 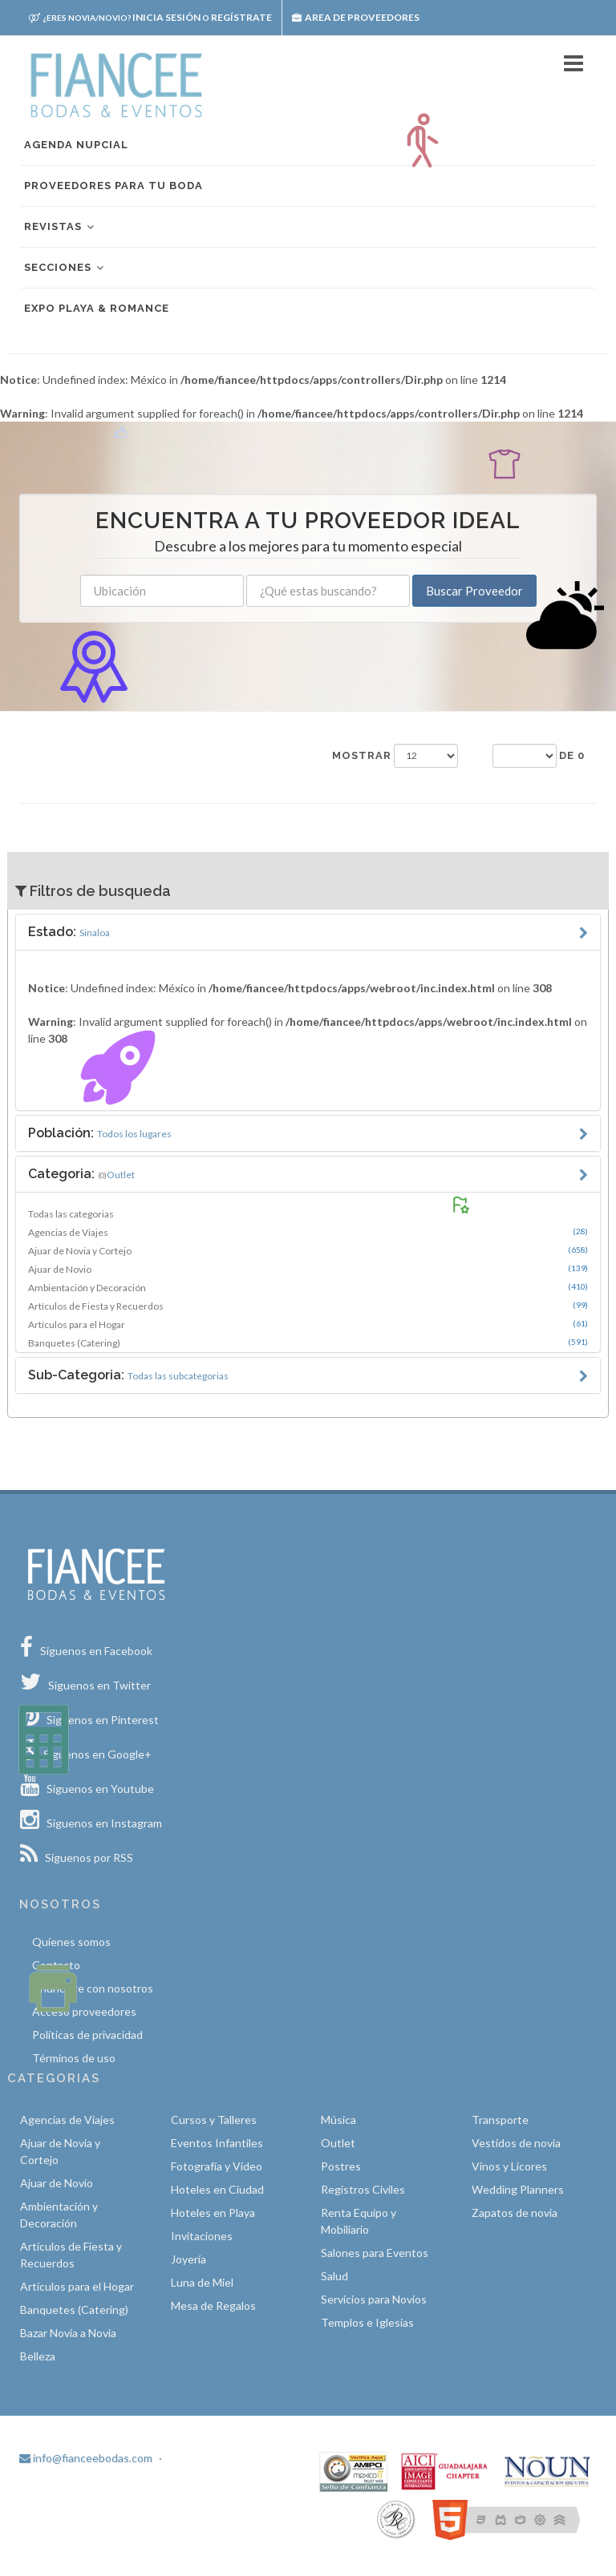 What do you see at coordinates (505, 464) in the screenshot?
I see `browse clothing or apparel items` at bounding box center [505, 464].